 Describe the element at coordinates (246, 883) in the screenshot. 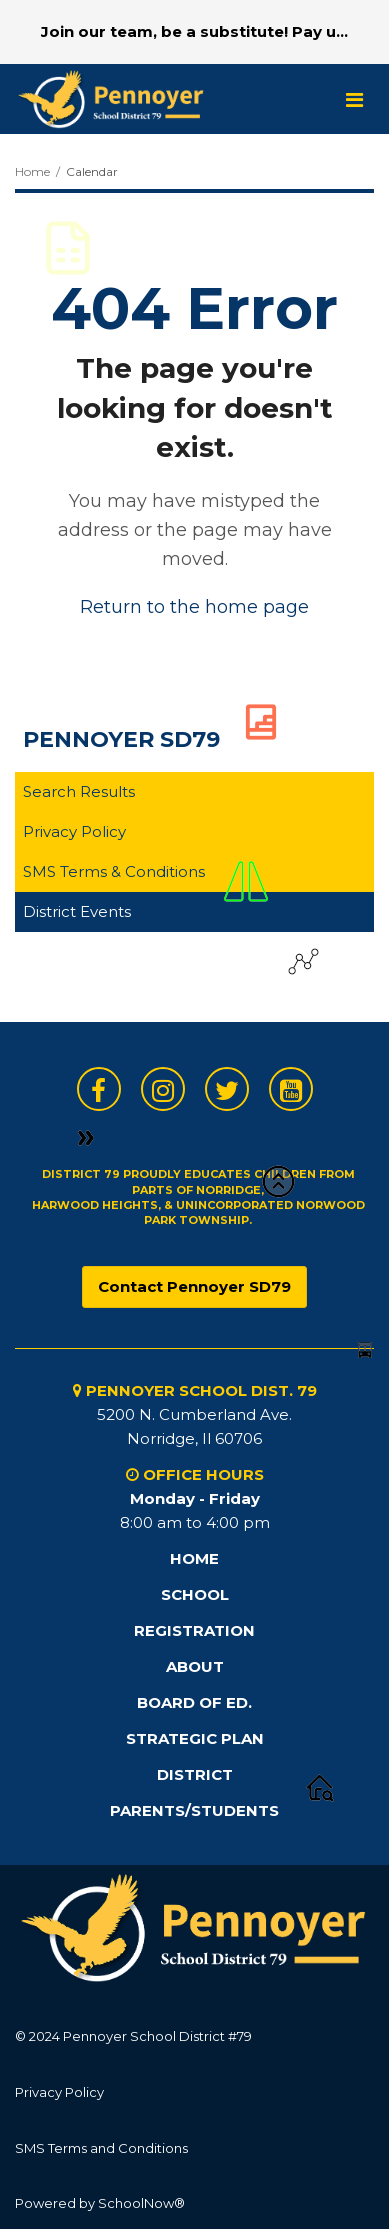

I see `flip image horizontally` at that location.